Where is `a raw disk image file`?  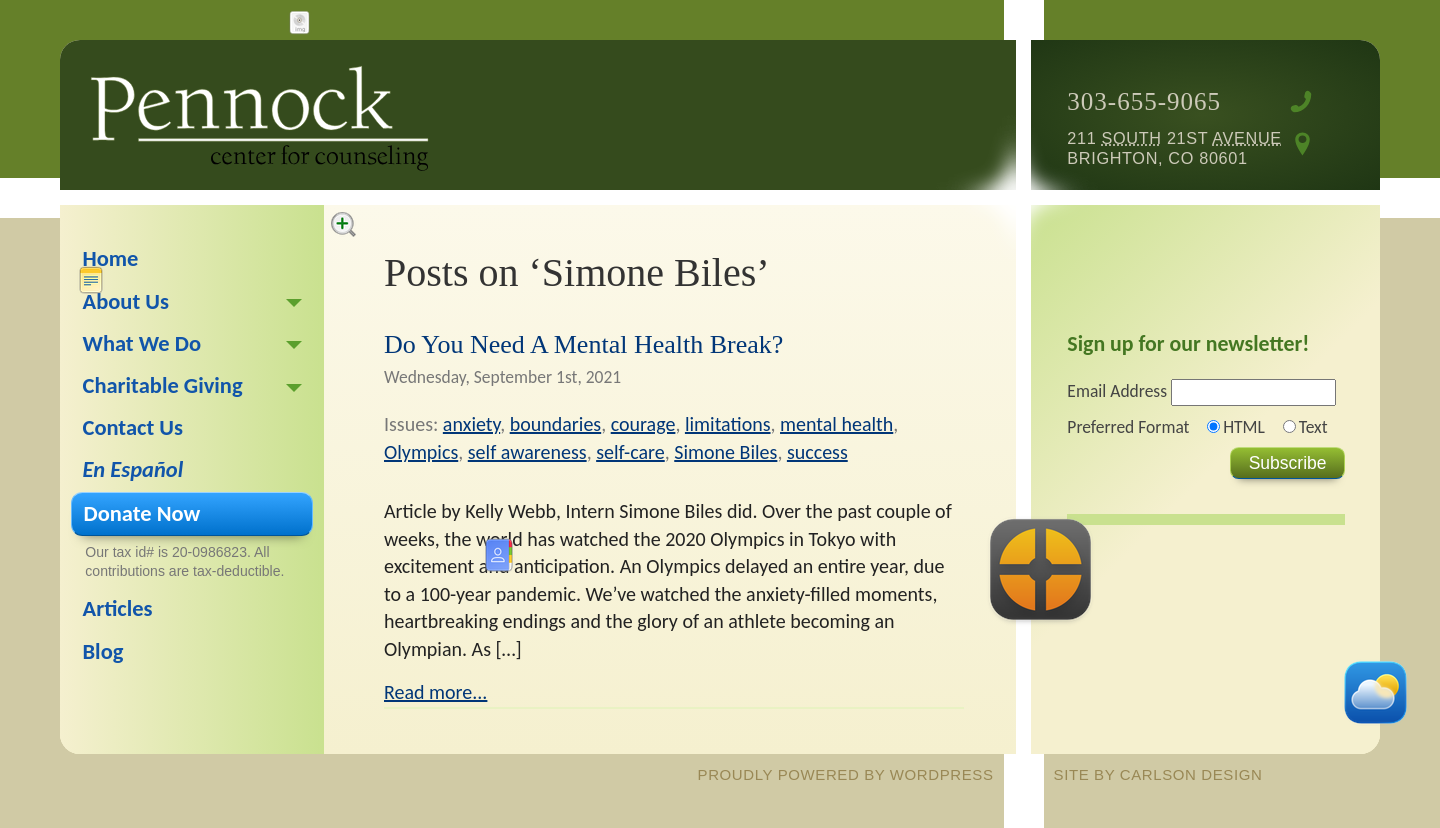
a raw disk image file is located at coordinates (299, 22).